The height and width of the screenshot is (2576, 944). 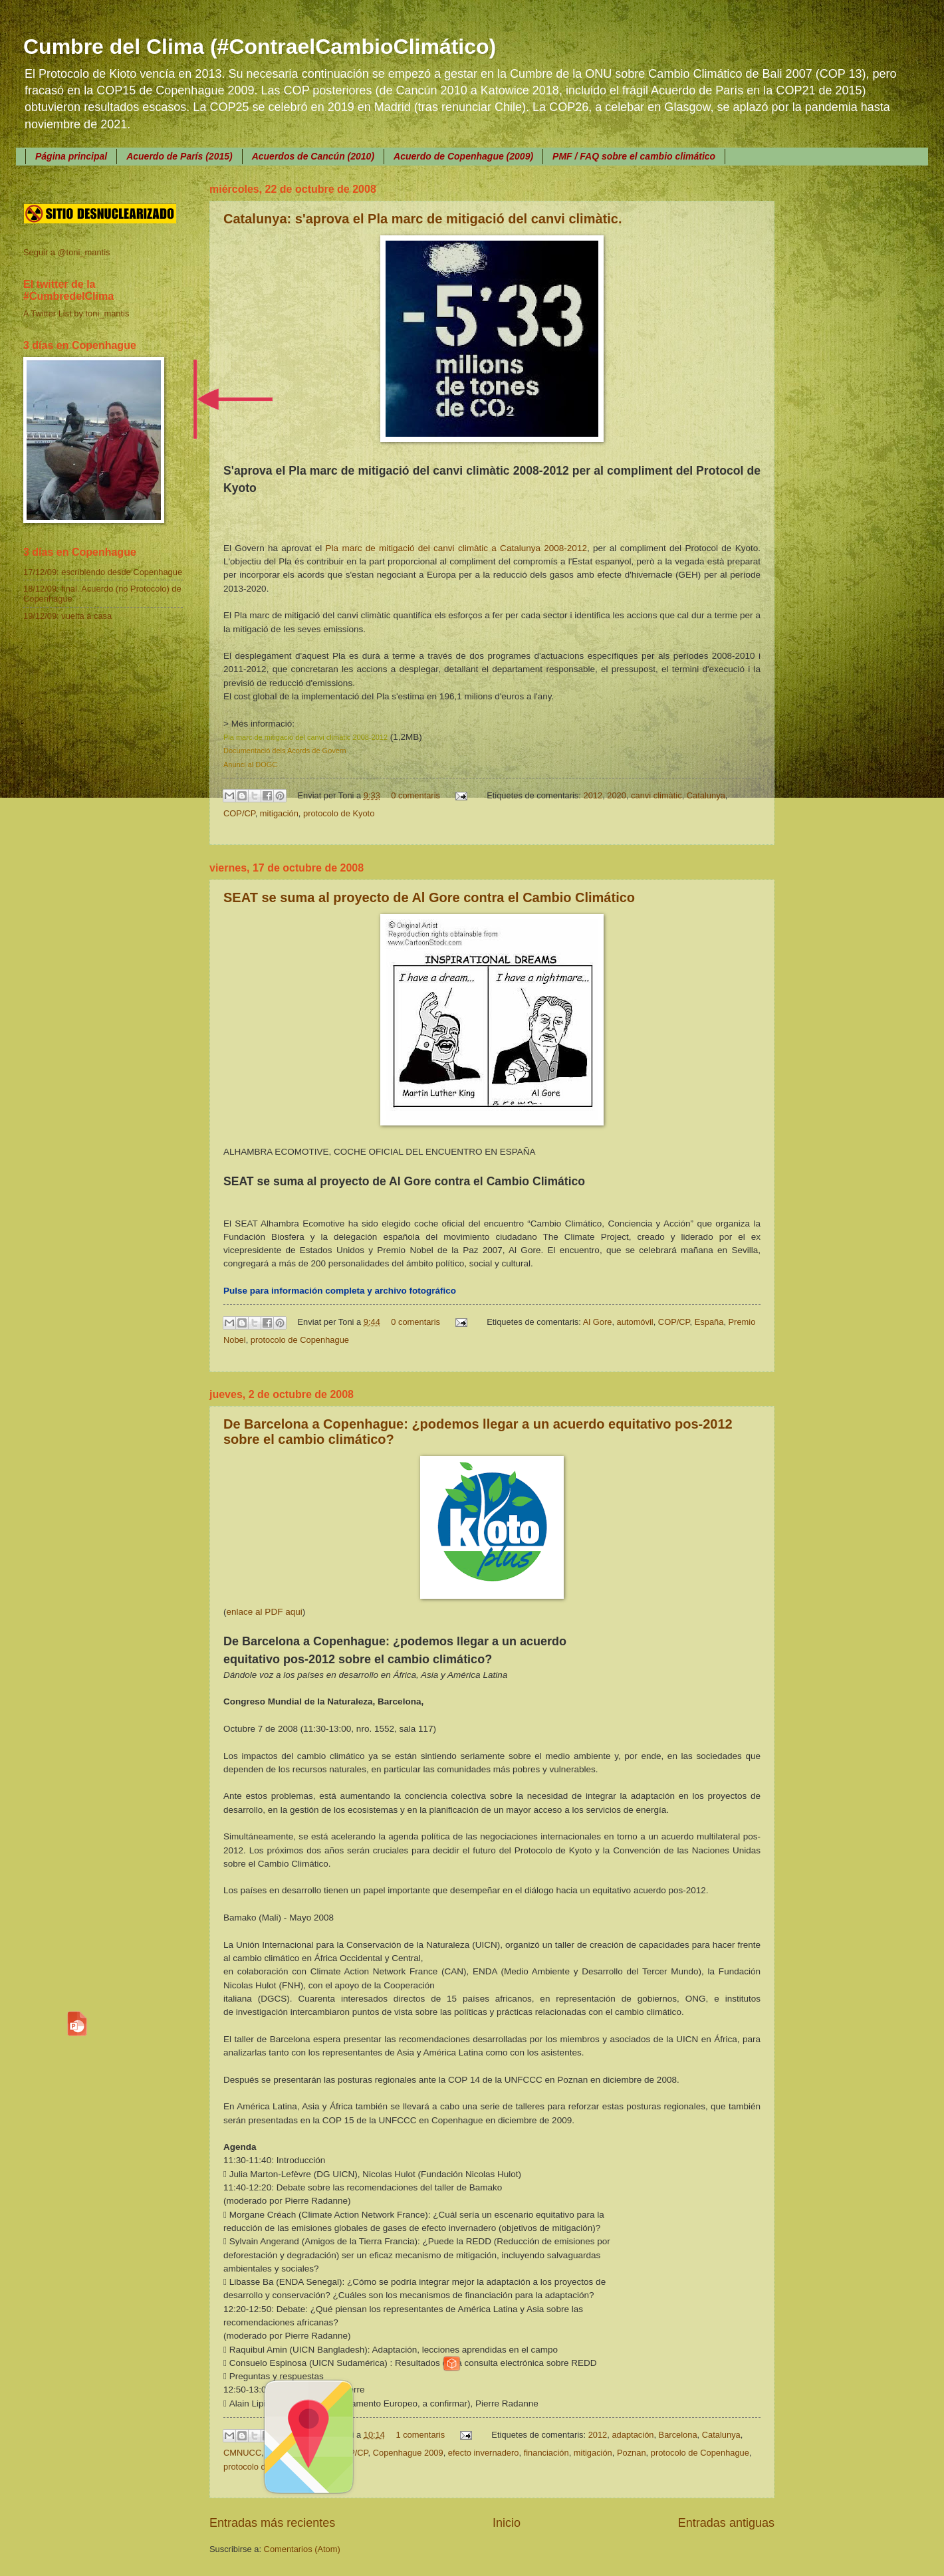 I want to click on open a Blender 3D project file, so click(x=451, y=2363).